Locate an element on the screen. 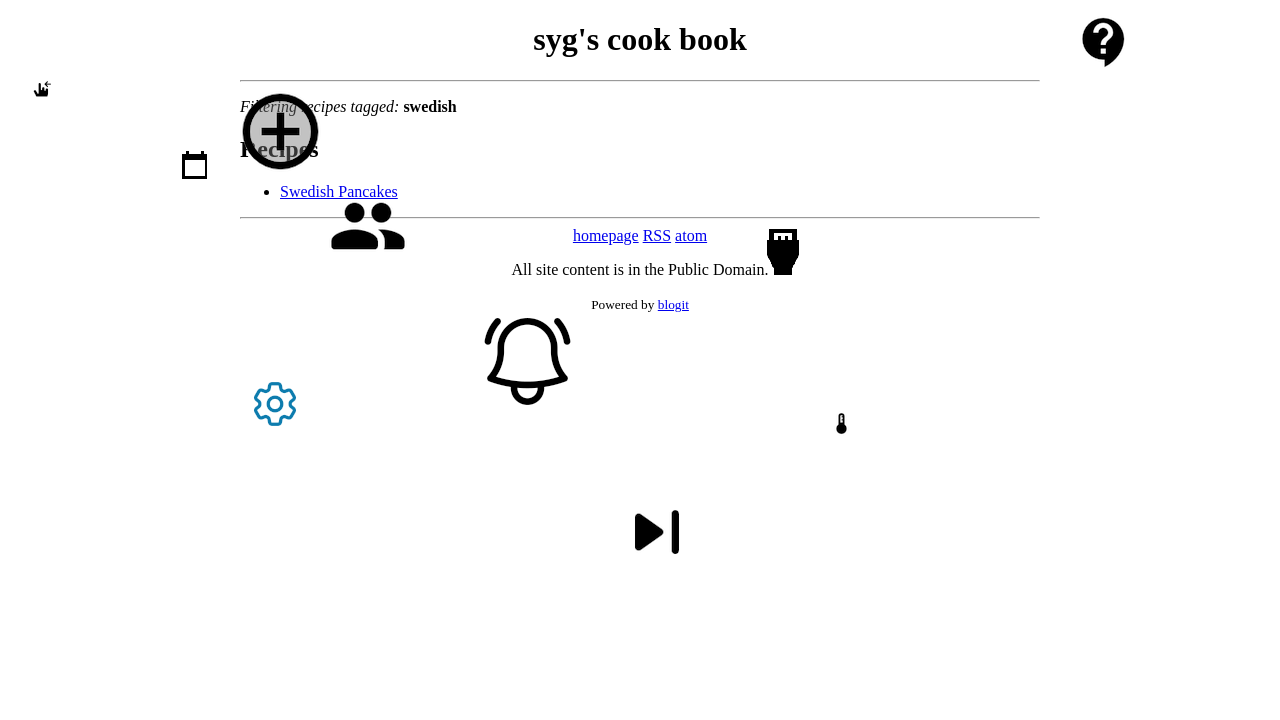 Image resolution: width=1280 pixels, height=720 pixels. configure HDMI input settings is located at coordinates (783, 252).